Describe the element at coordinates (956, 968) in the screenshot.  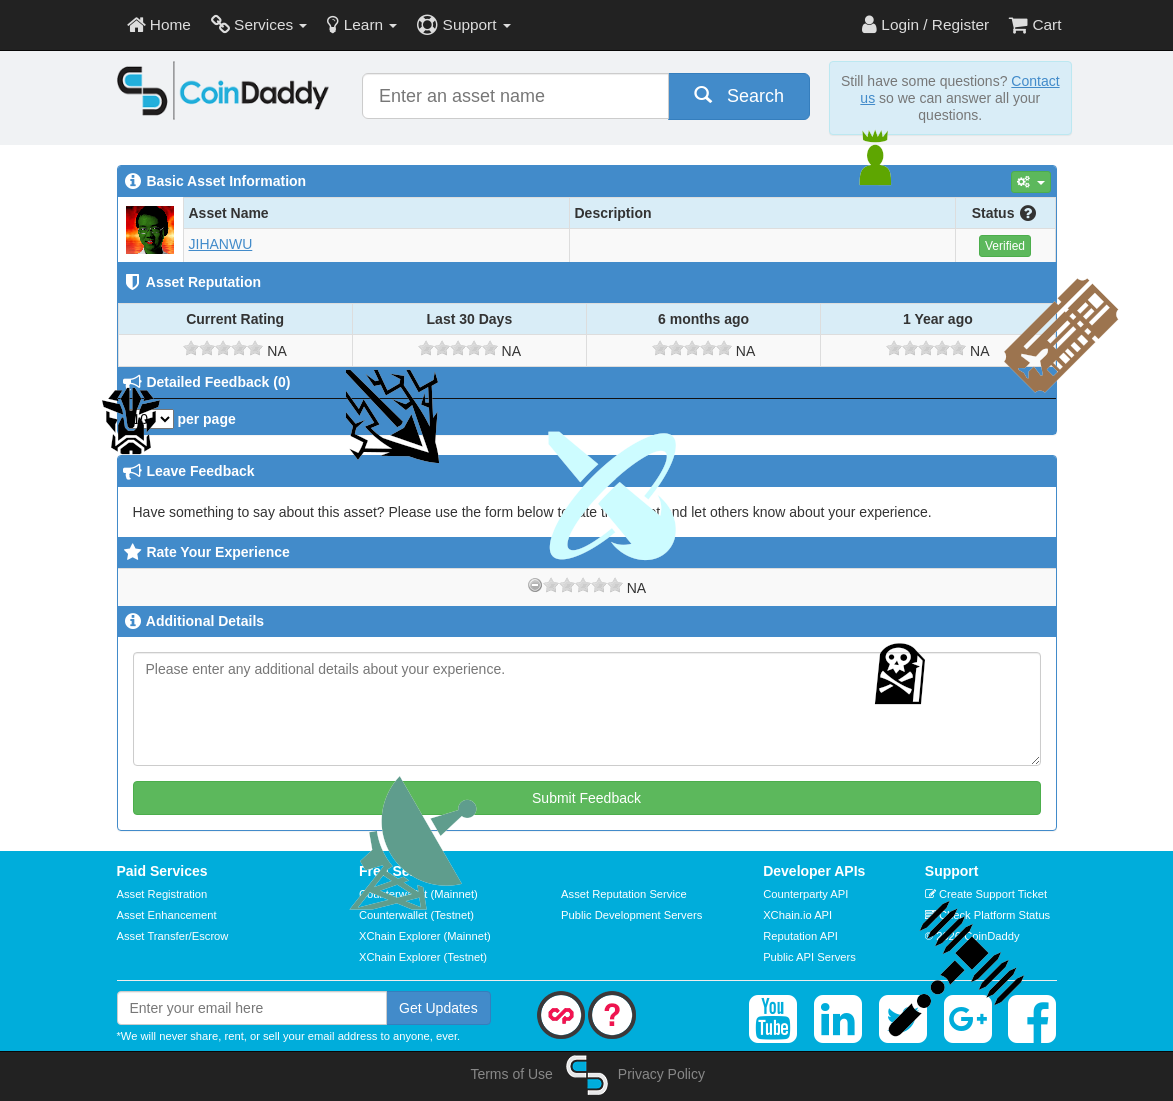
I see `toy mallet or hammer tool icon` at that location.